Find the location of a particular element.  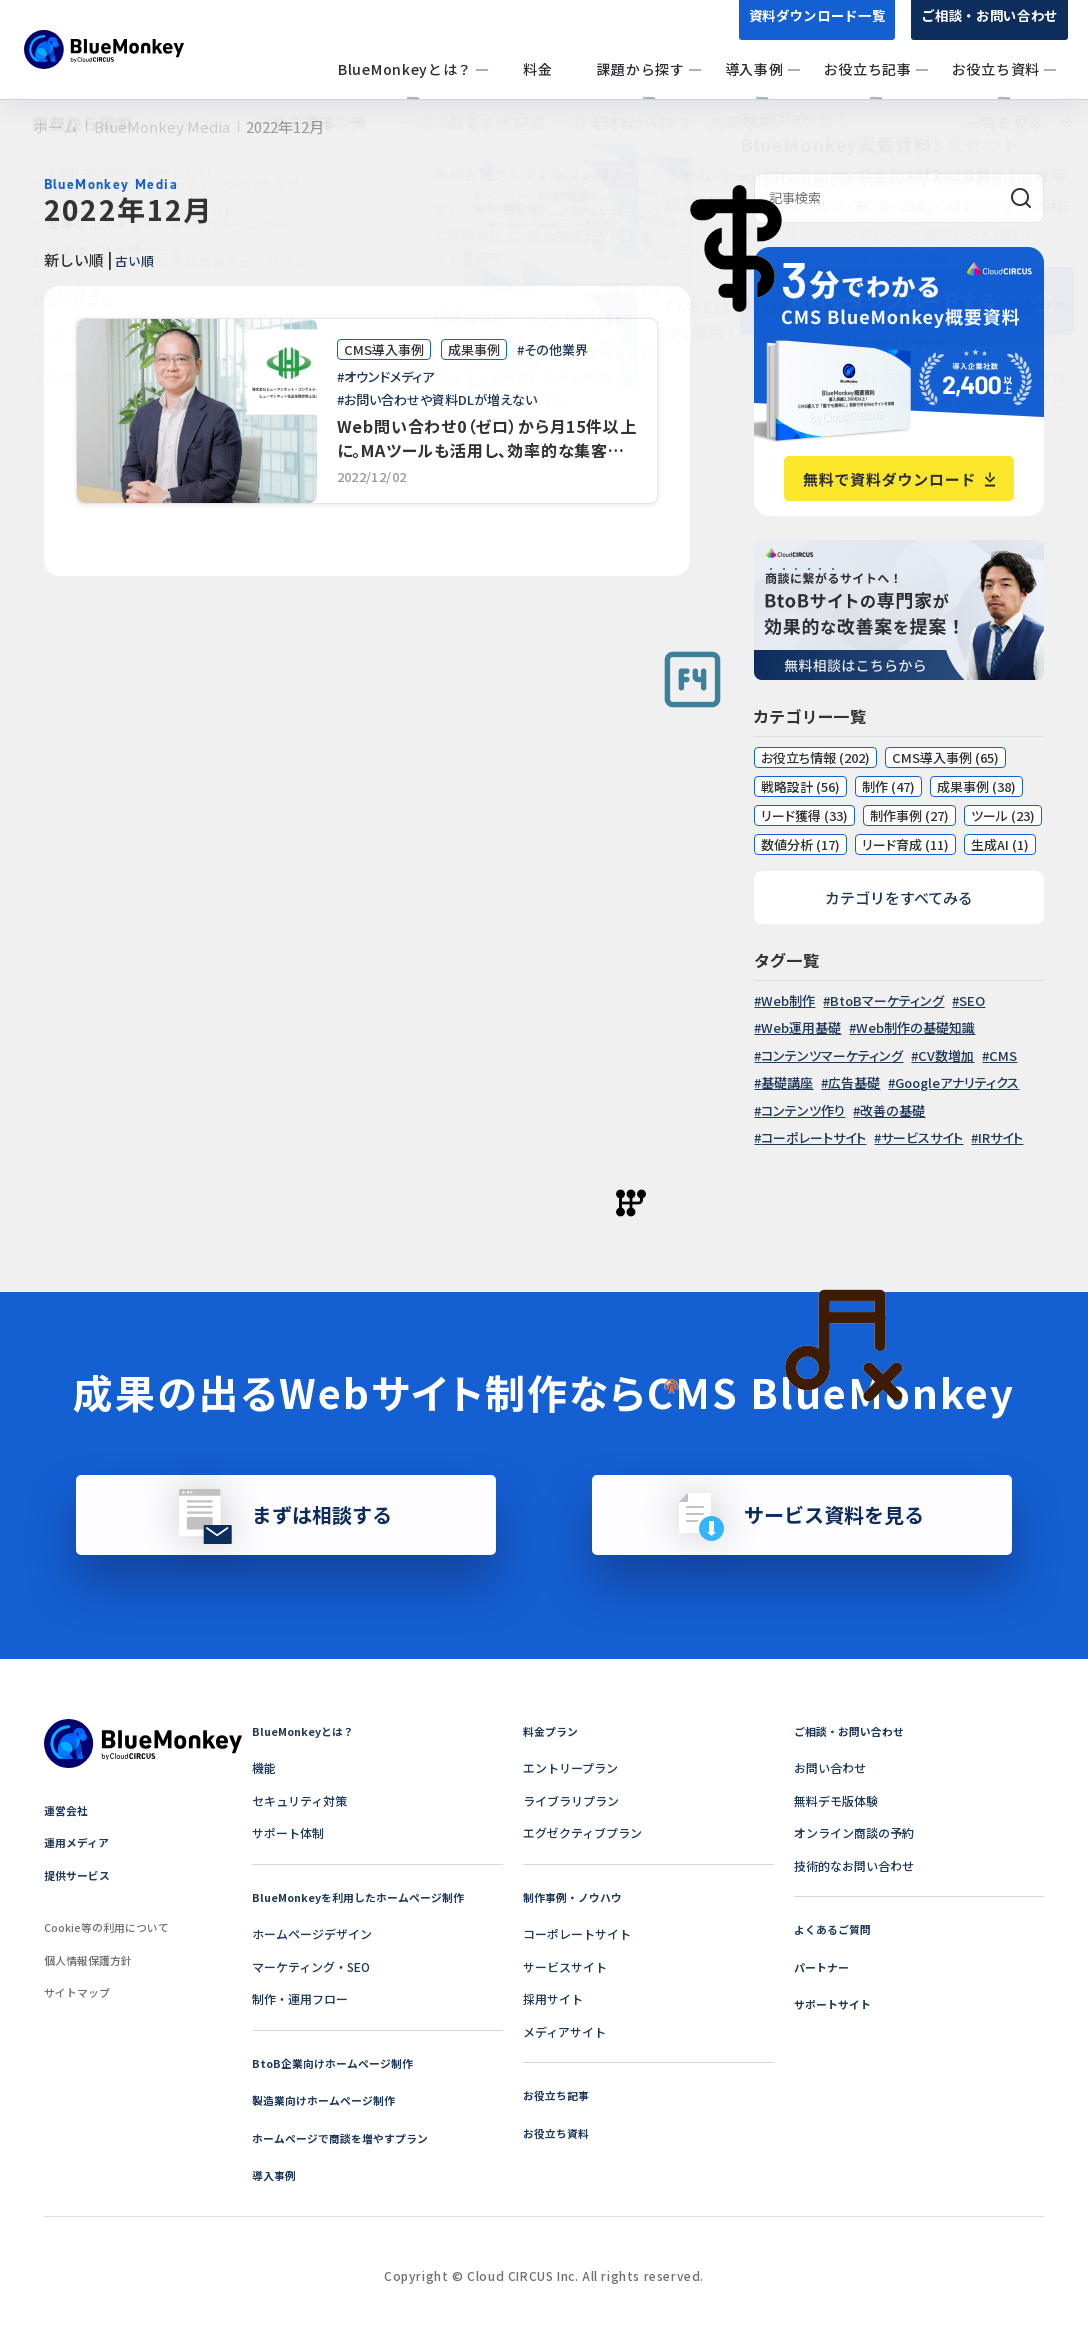

indicates manual transmission or gear settings is located at coordinates (631, 1203).